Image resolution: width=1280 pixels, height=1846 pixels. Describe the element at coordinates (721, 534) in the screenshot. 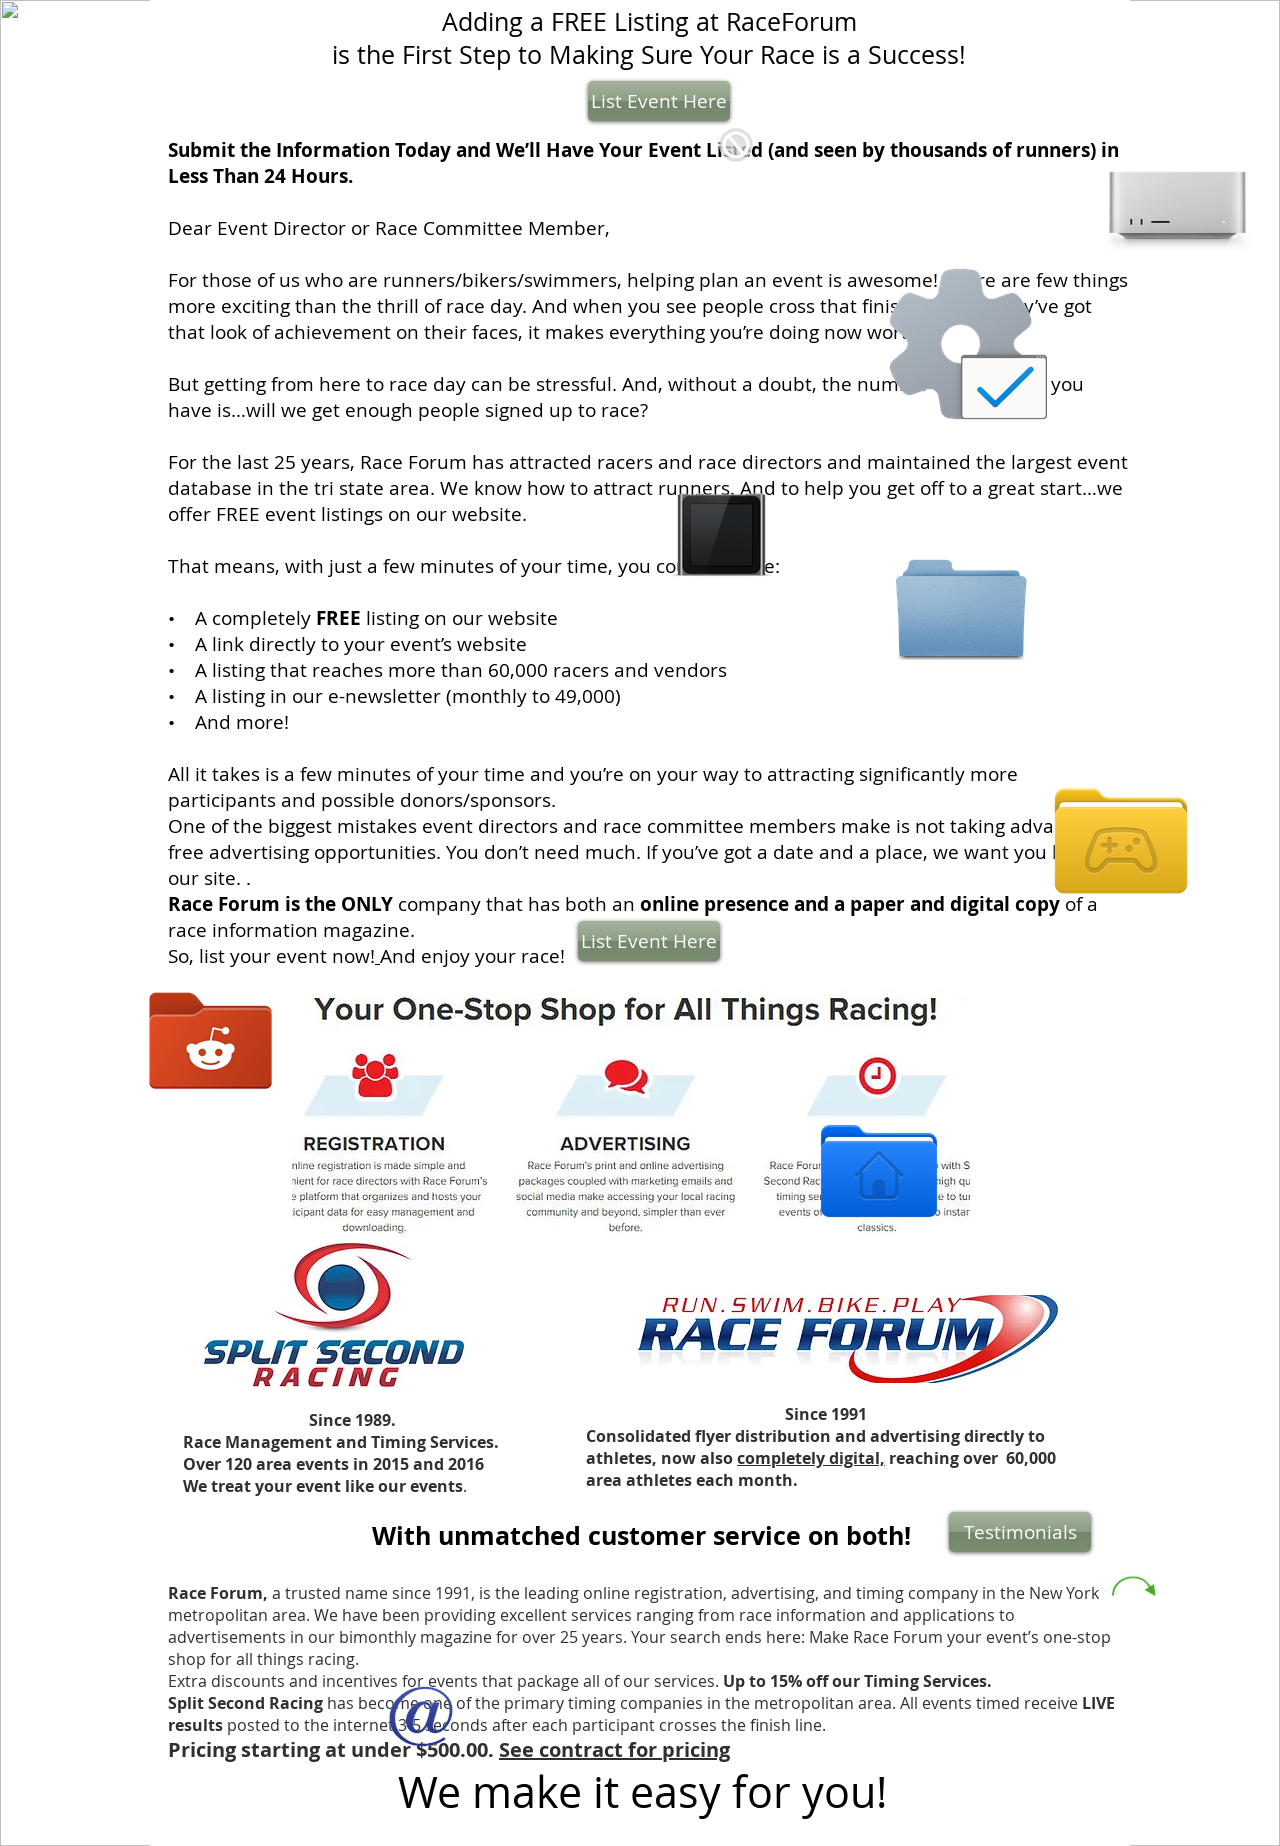

I see `iPod nano device connected` at that location.